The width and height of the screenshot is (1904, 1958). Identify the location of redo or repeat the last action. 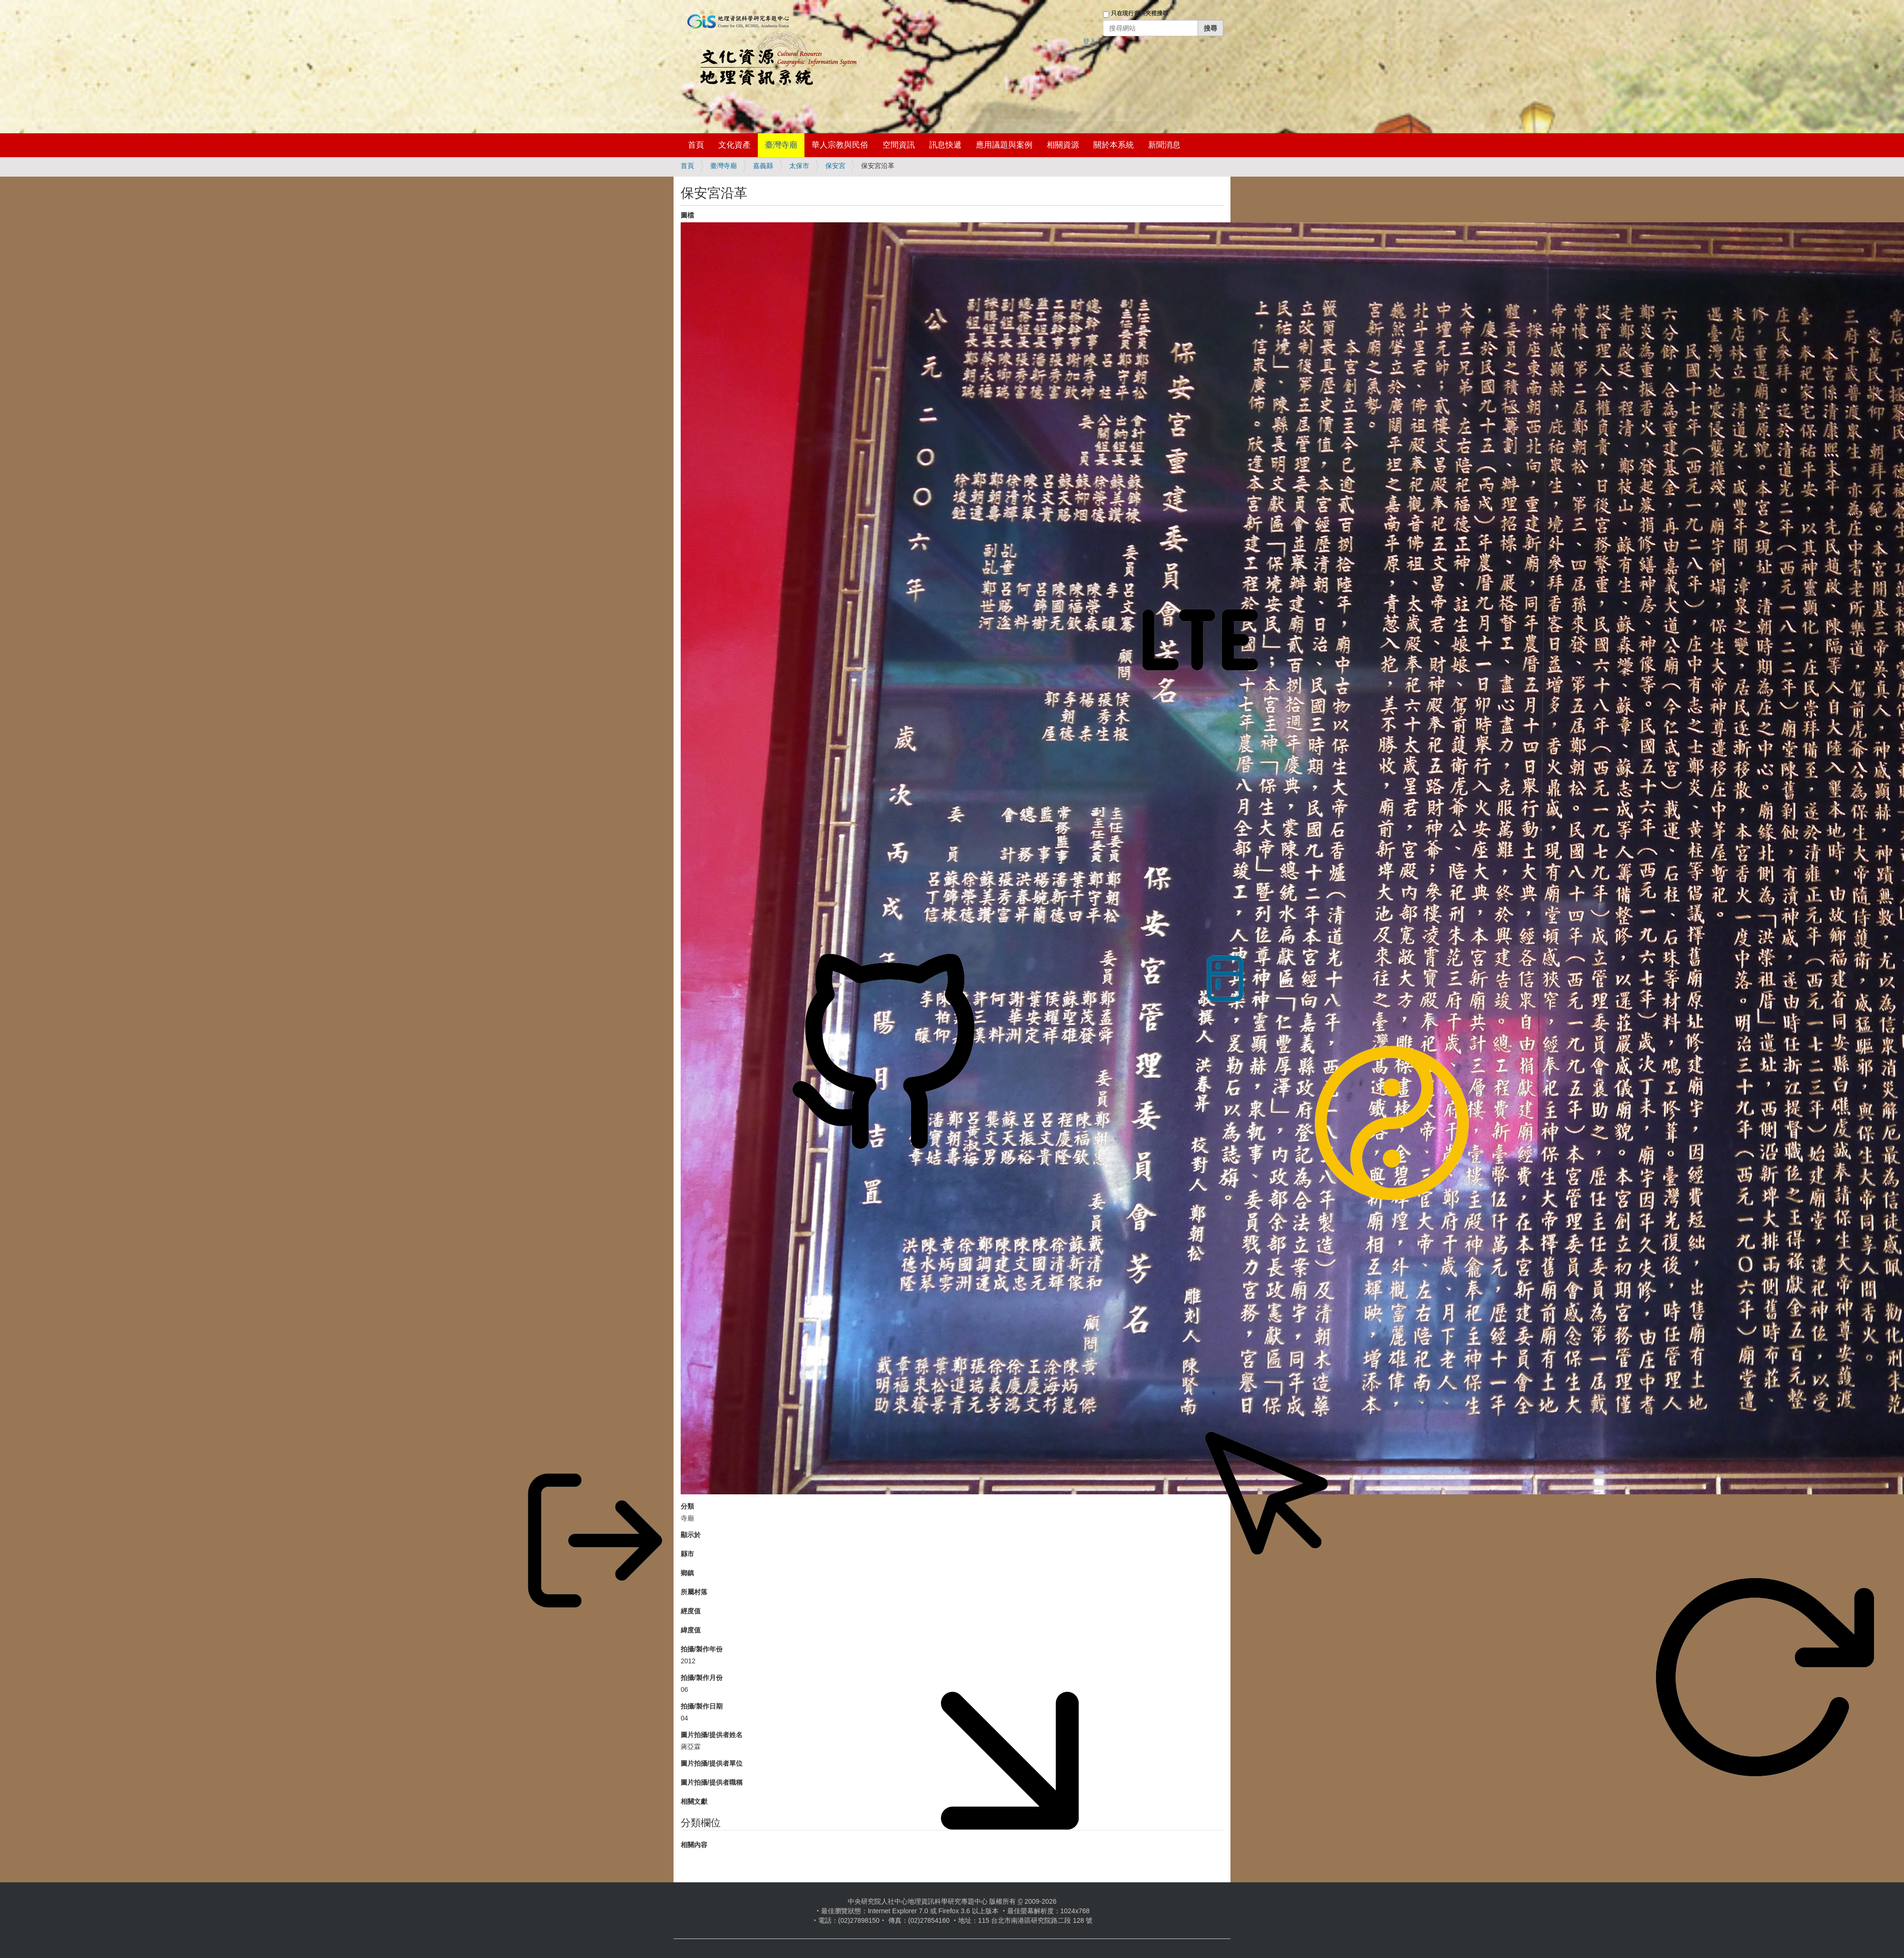
(1755, 1677).